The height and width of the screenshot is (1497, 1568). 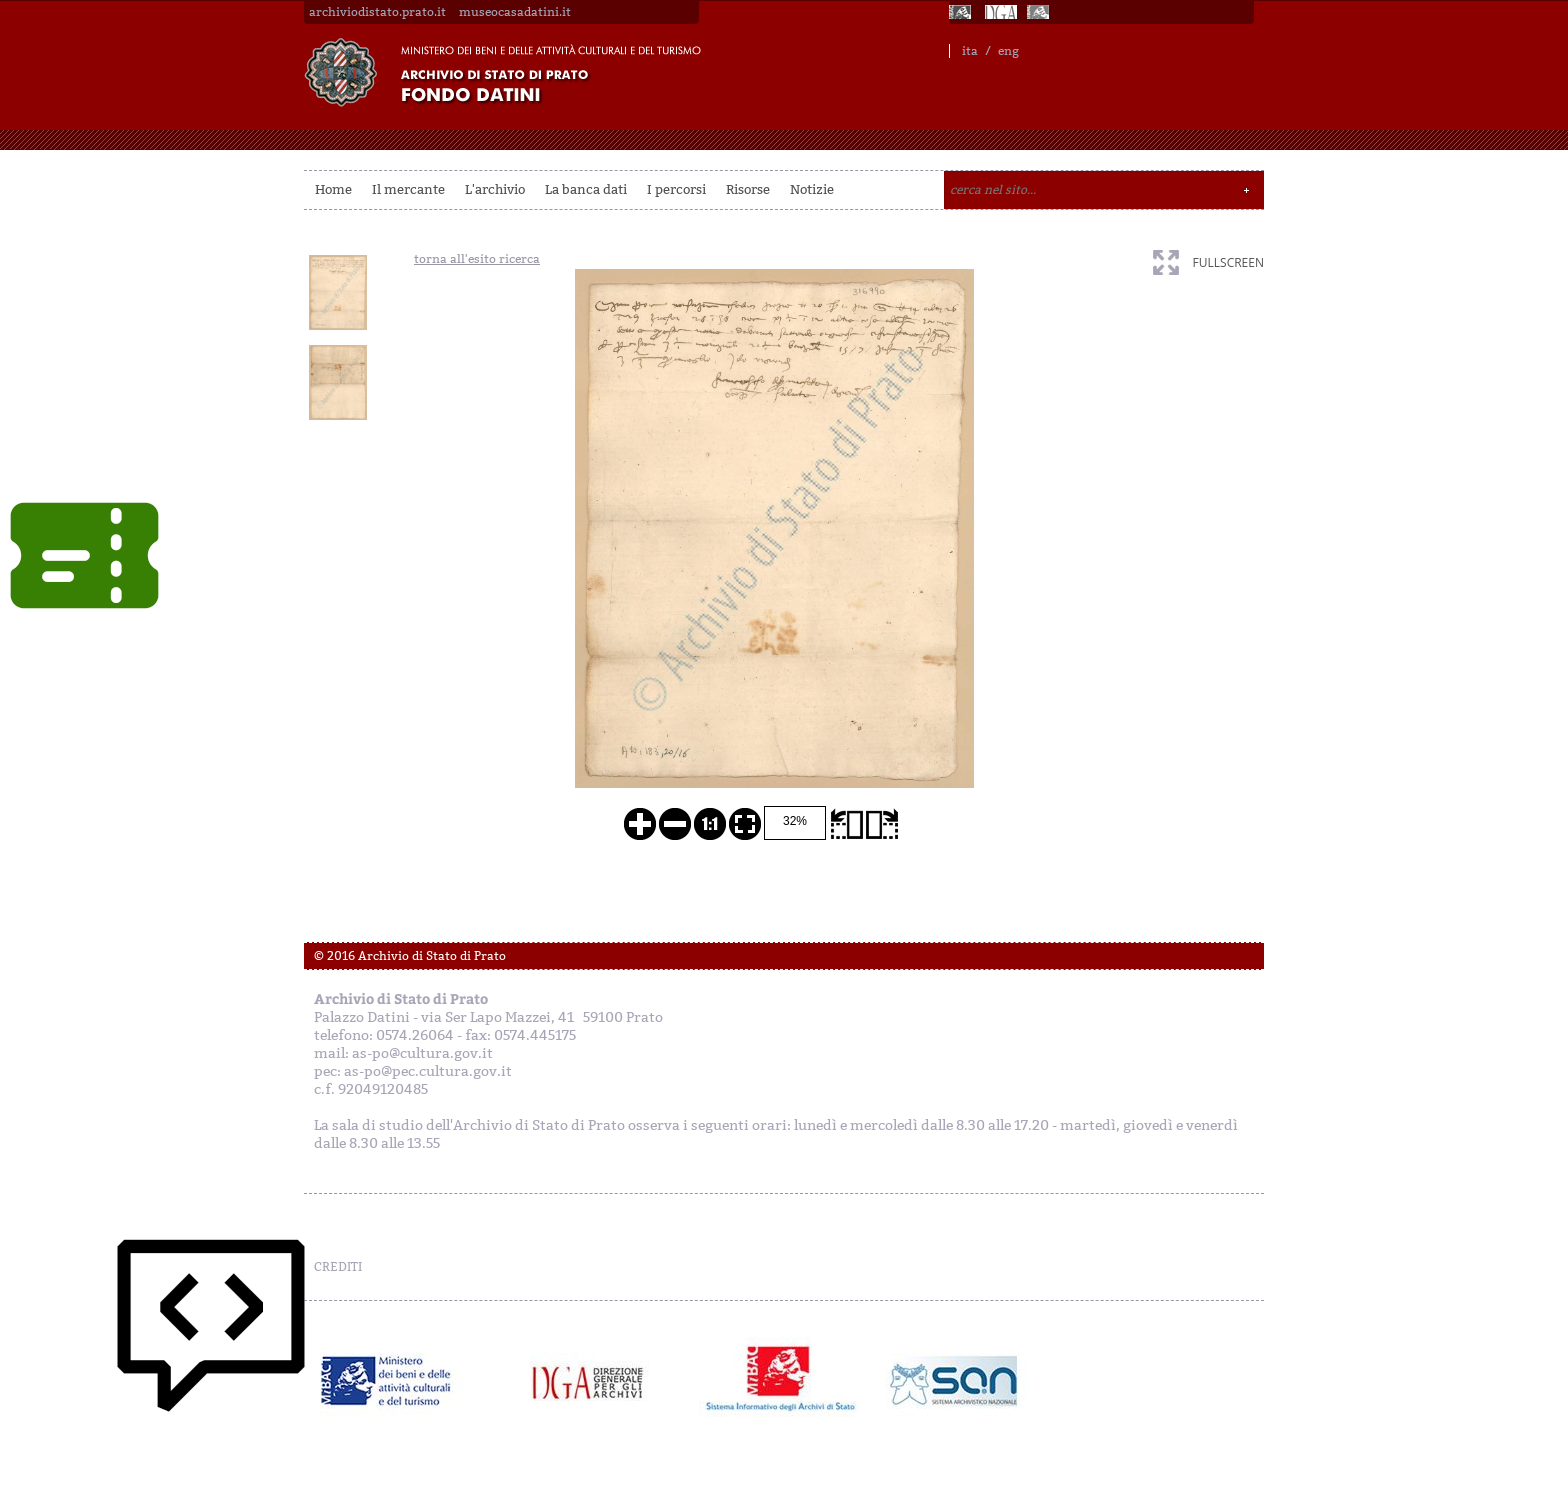 I want to click on view your tickets or passes, so click(x=84, y=555).